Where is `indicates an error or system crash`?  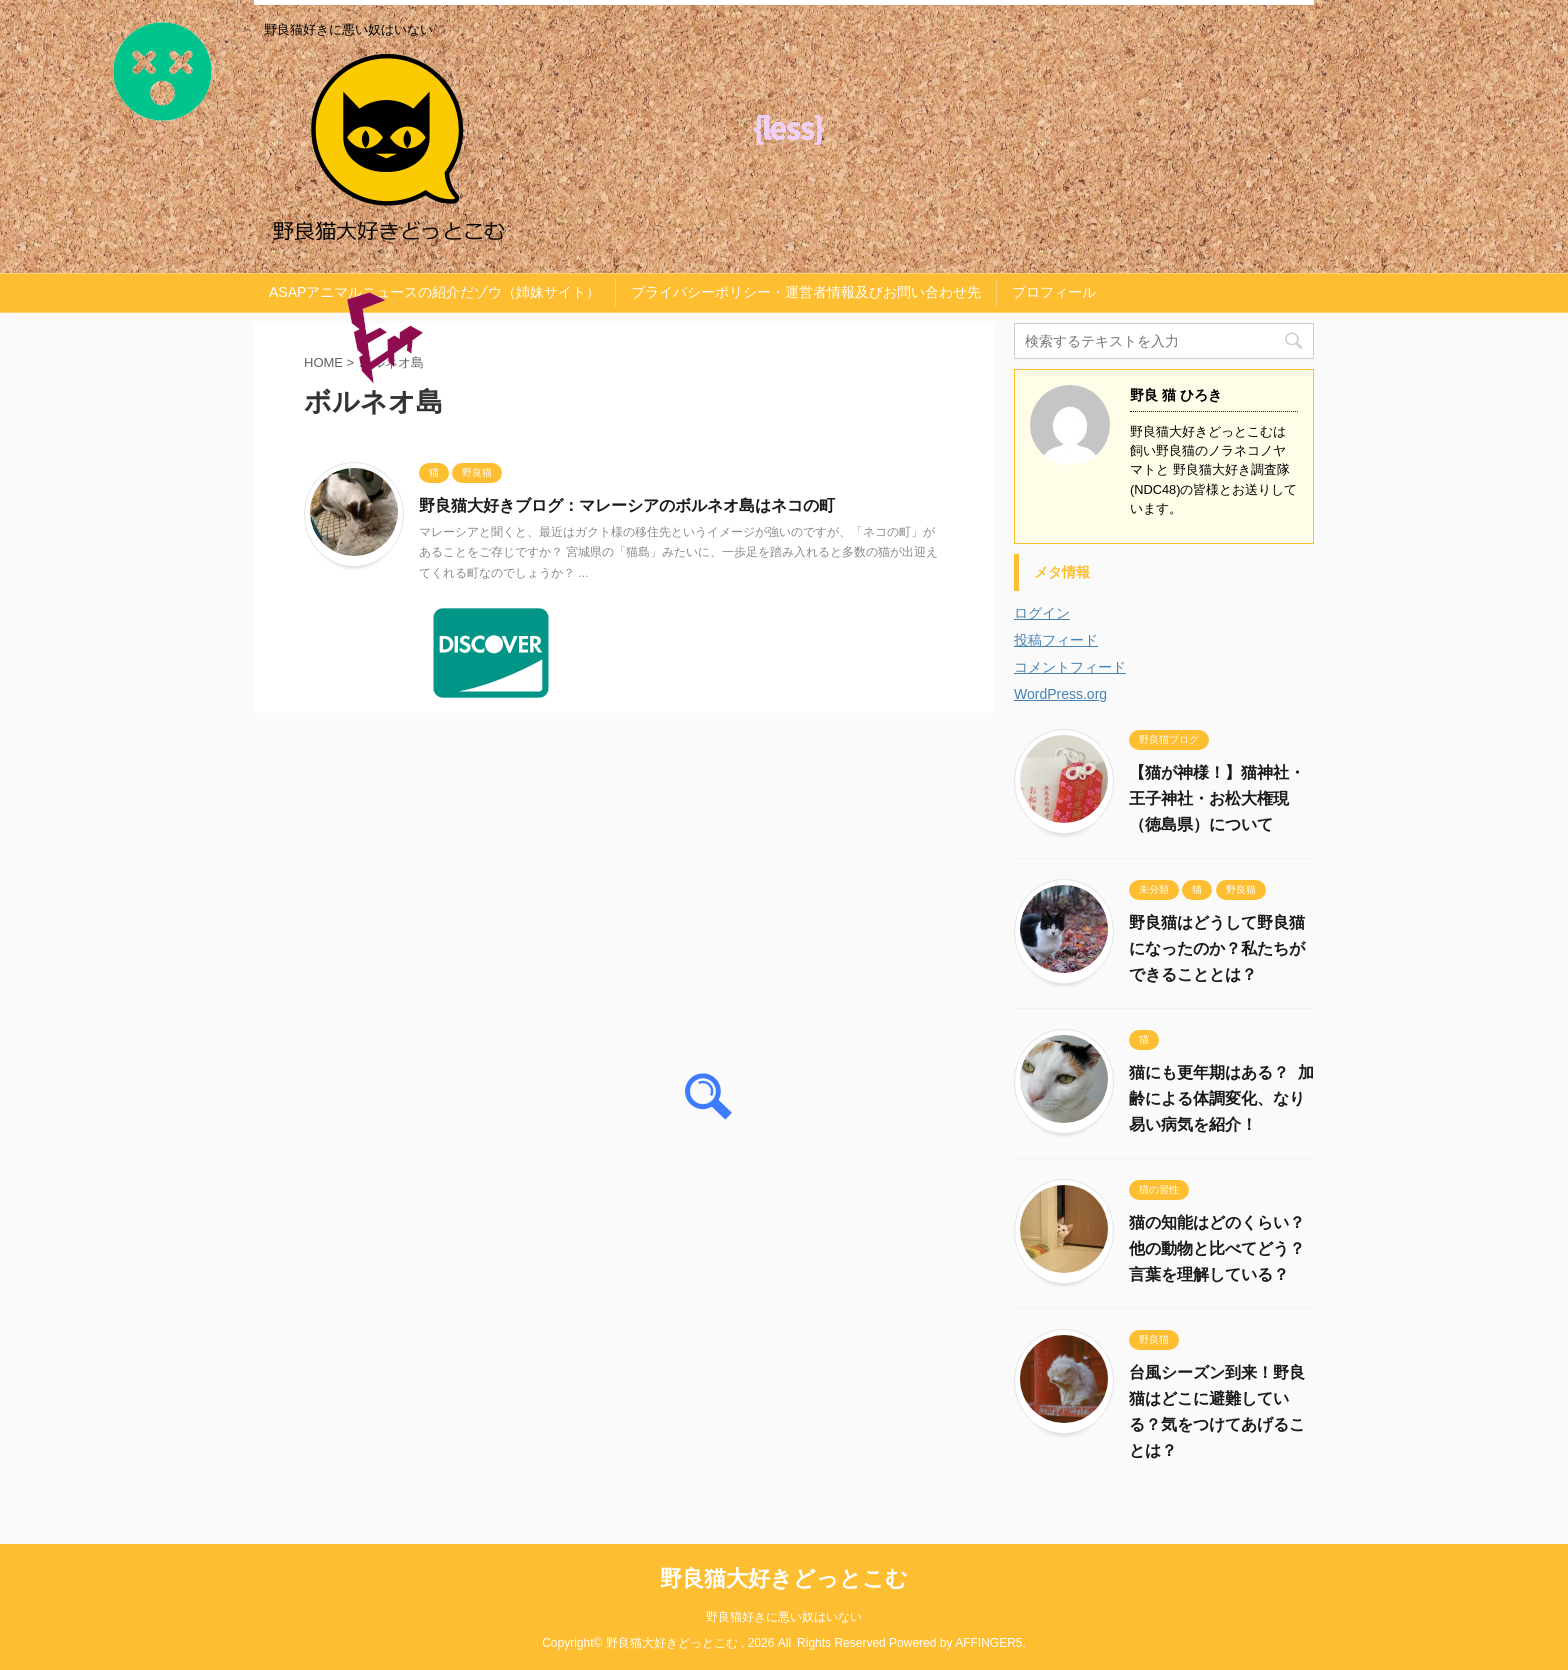 indicates an error or system crash is located at coordinates (162, 71).